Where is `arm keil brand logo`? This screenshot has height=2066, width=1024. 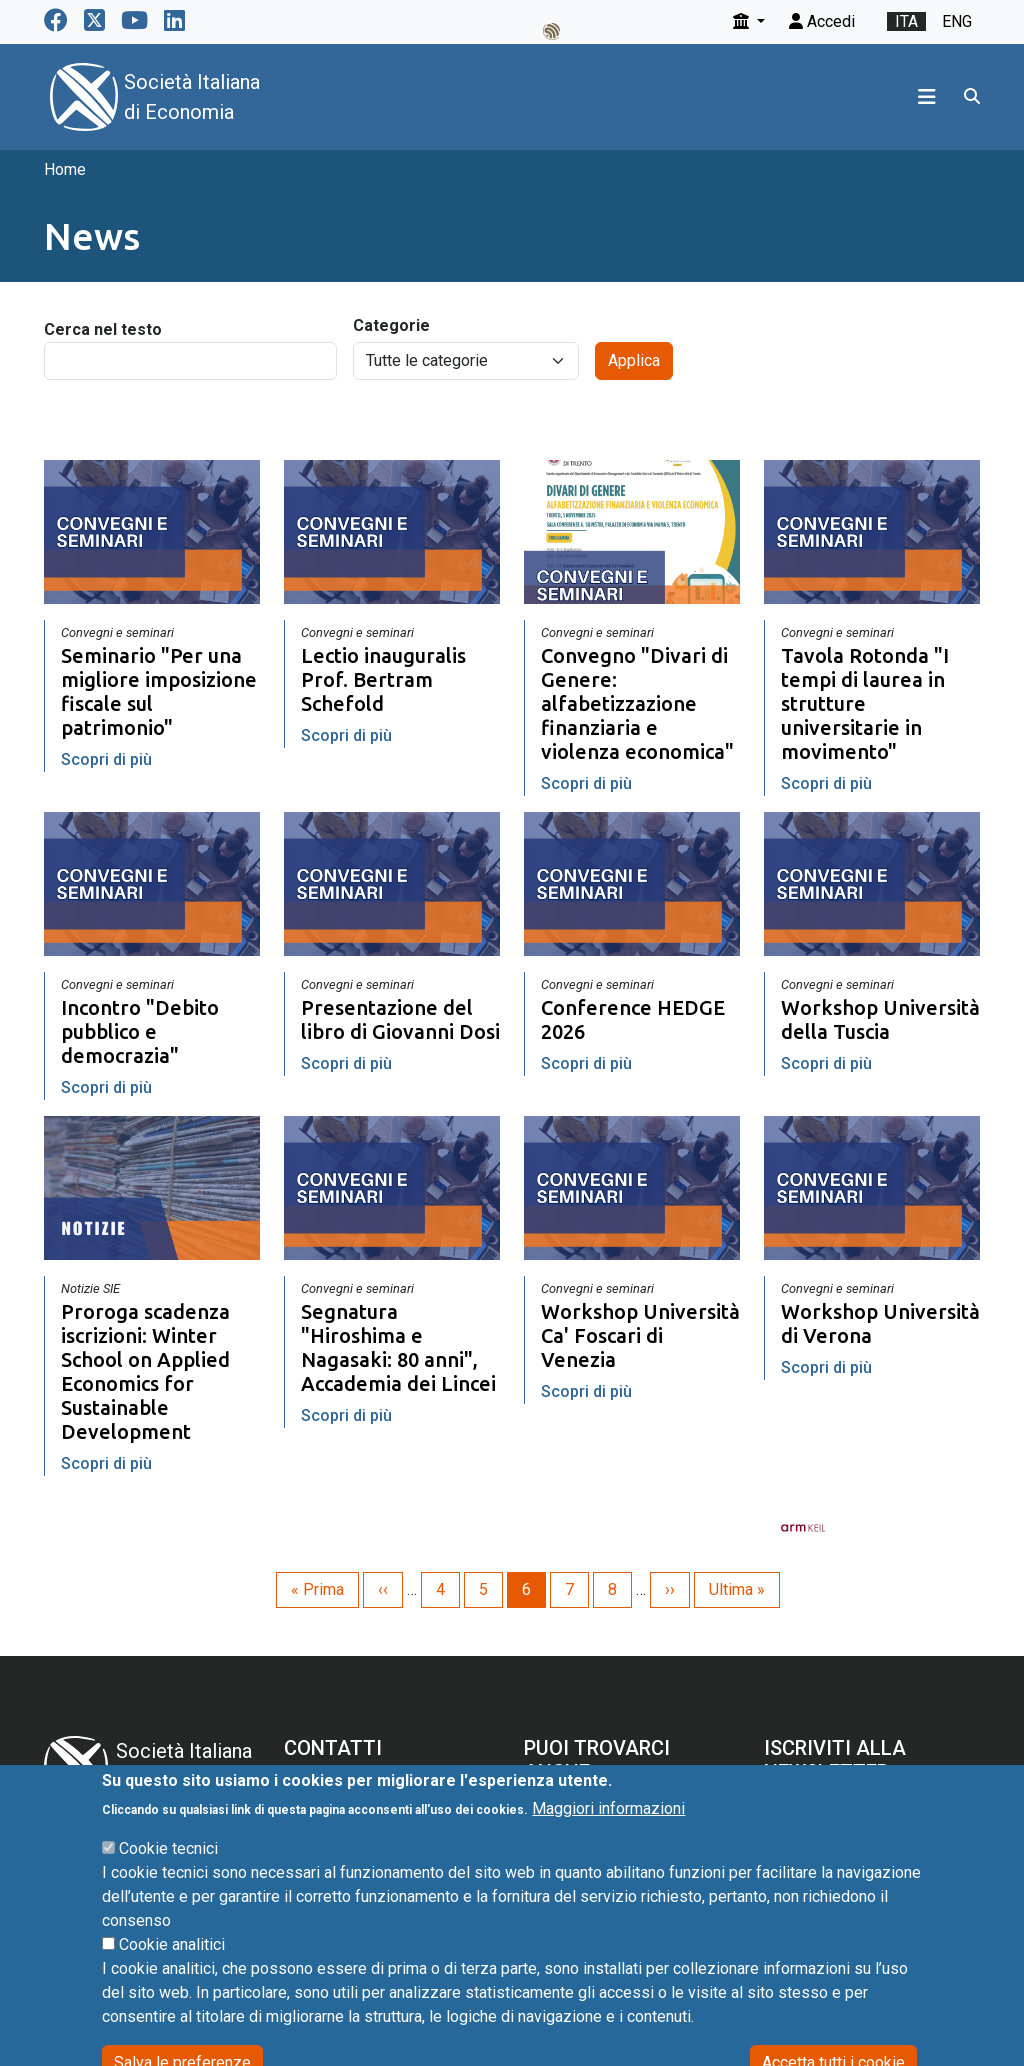
arm keil brand logo is located at coordinates (803, 1528).